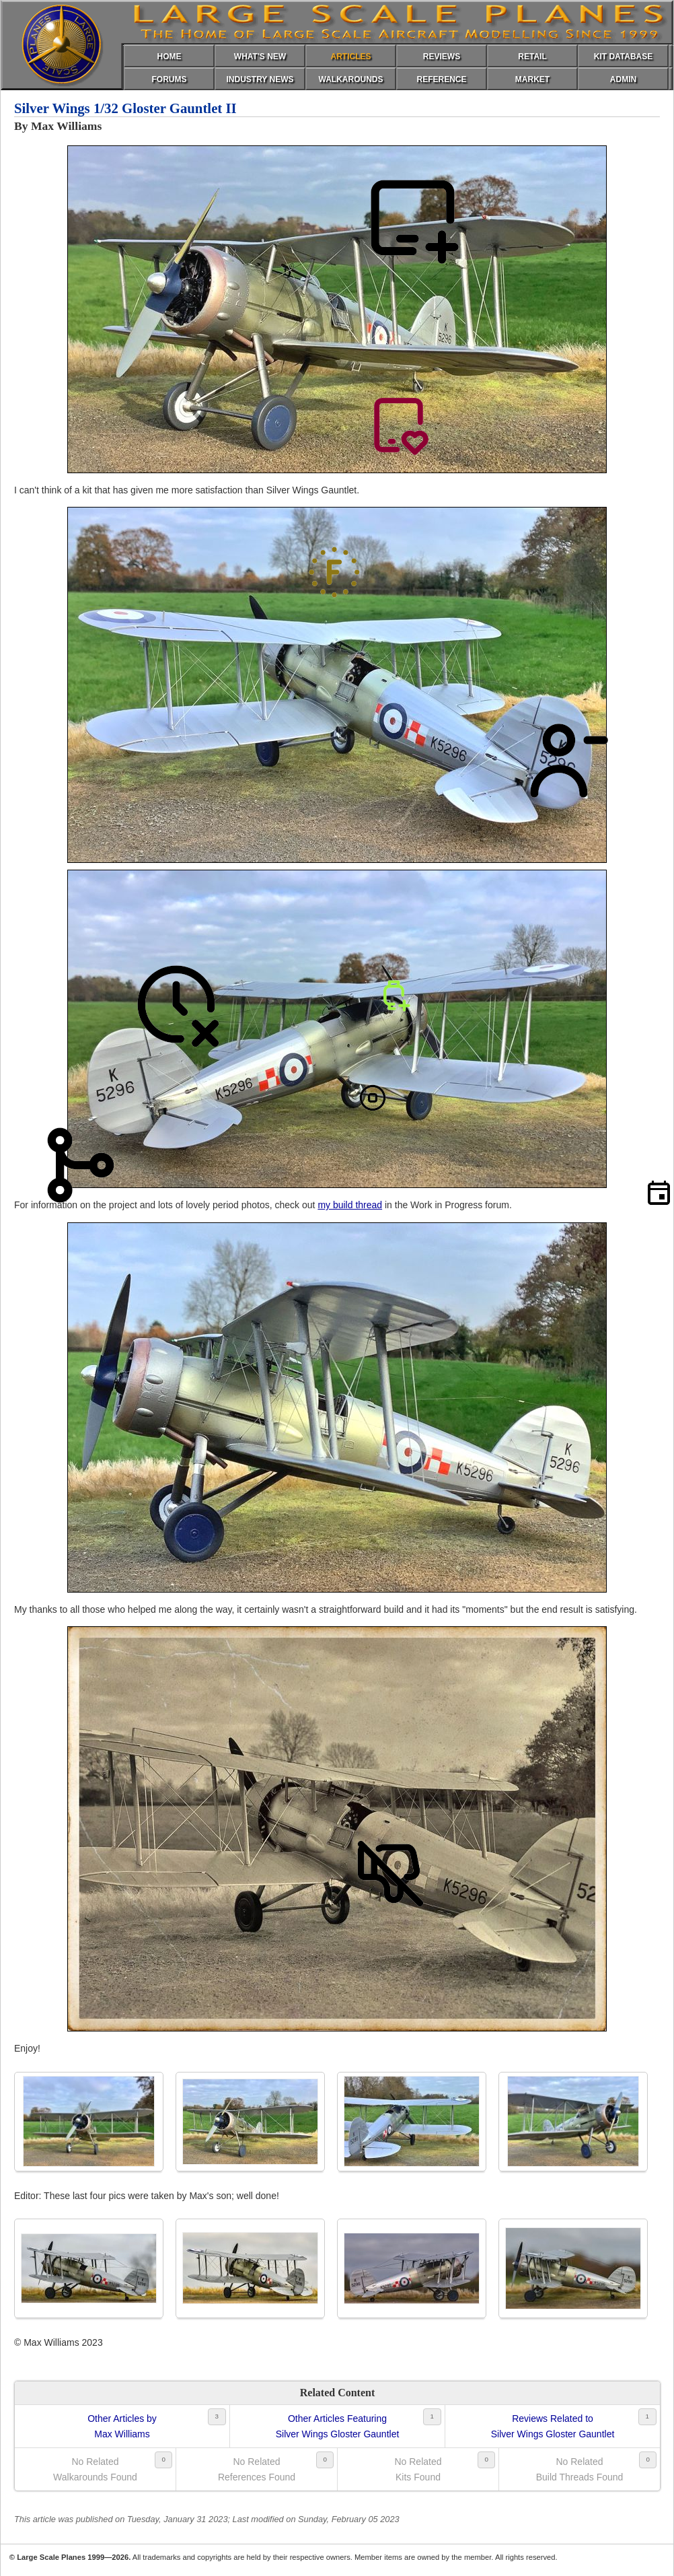 This screenshot has height=2576, width=674. What do you see at coordinates (659, 1193) in the screenshot?
I see `add a calendar event` at bounding box center [659, 1193].